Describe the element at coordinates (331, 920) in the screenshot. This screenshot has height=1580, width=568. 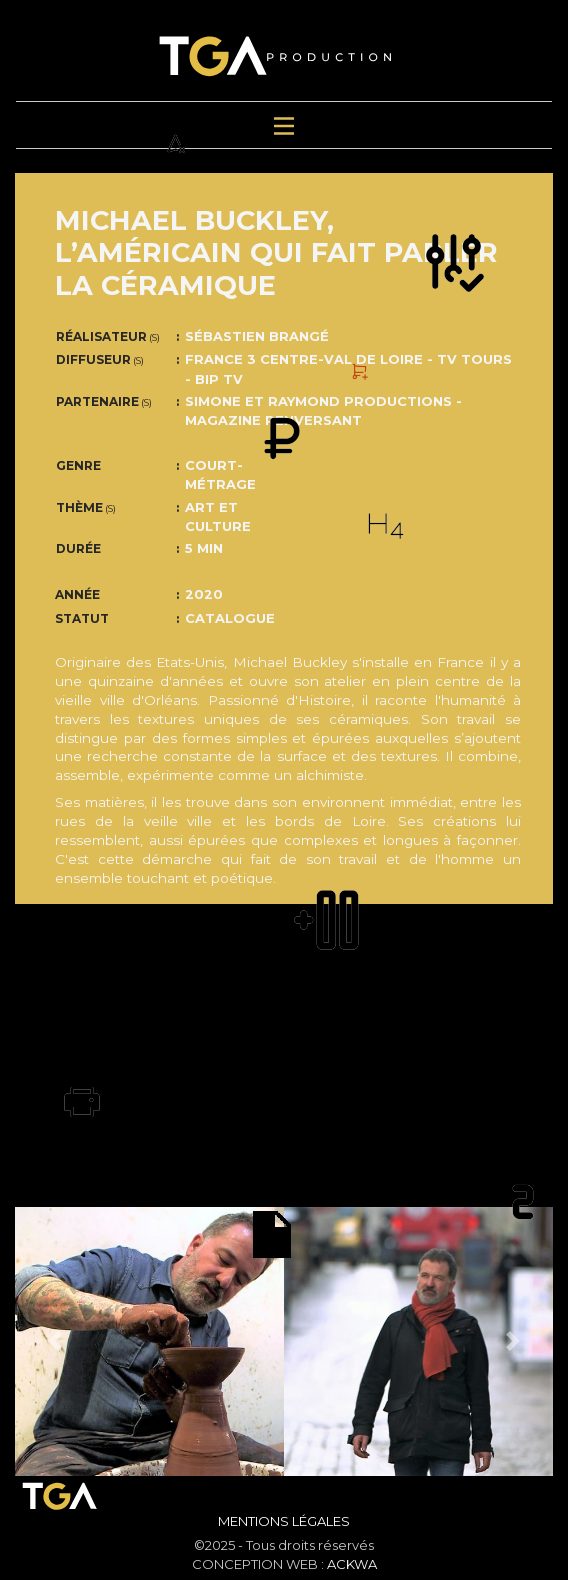
I see `add a new column to the left` at that location.